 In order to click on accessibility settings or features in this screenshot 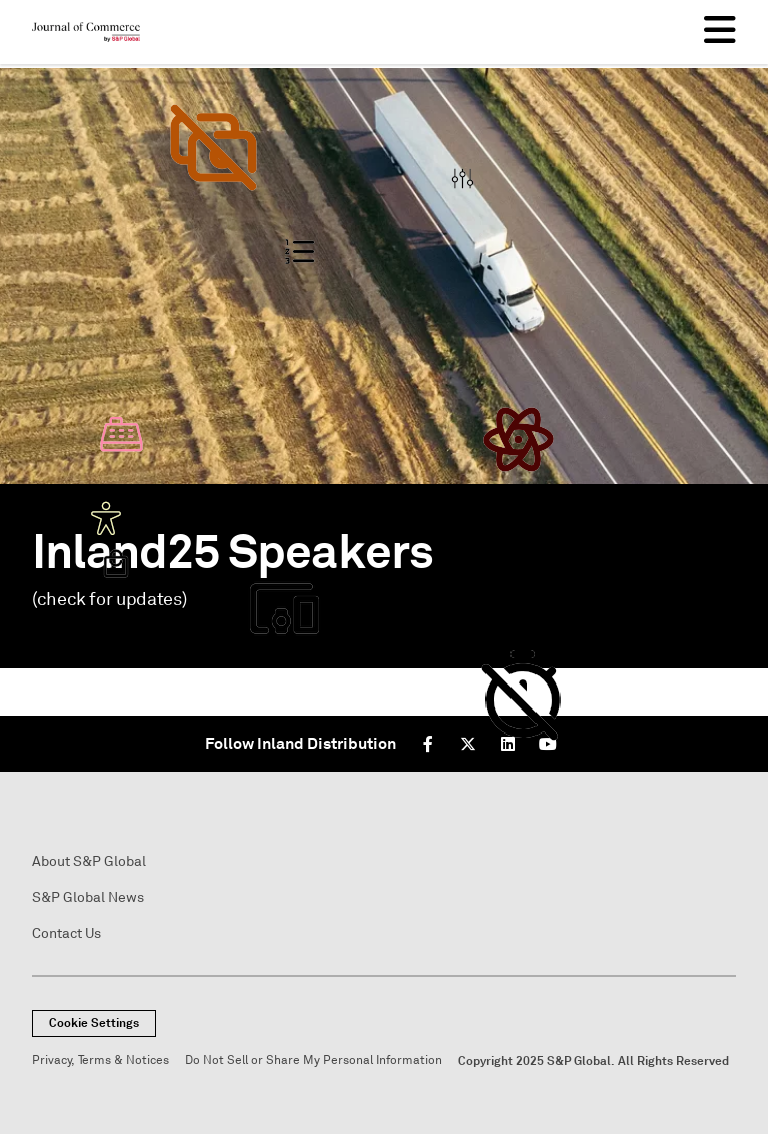, I will do `click(106, 519)`.